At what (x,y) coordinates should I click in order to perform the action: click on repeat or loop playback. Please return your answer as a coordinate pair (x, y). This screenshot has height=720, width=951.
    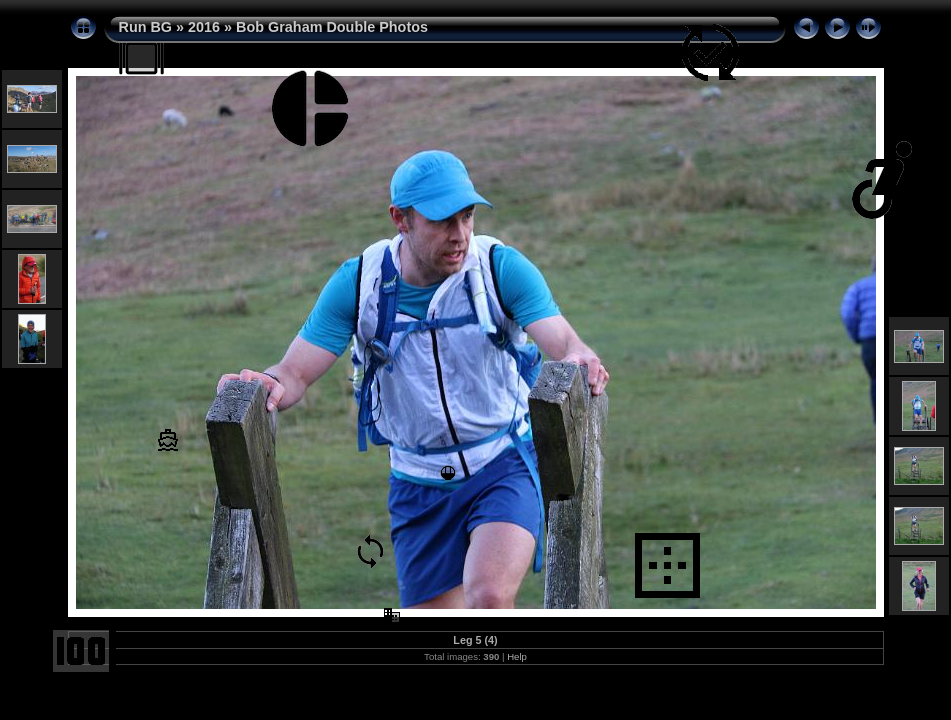
    Looking at the image, I should click on (370, 551).